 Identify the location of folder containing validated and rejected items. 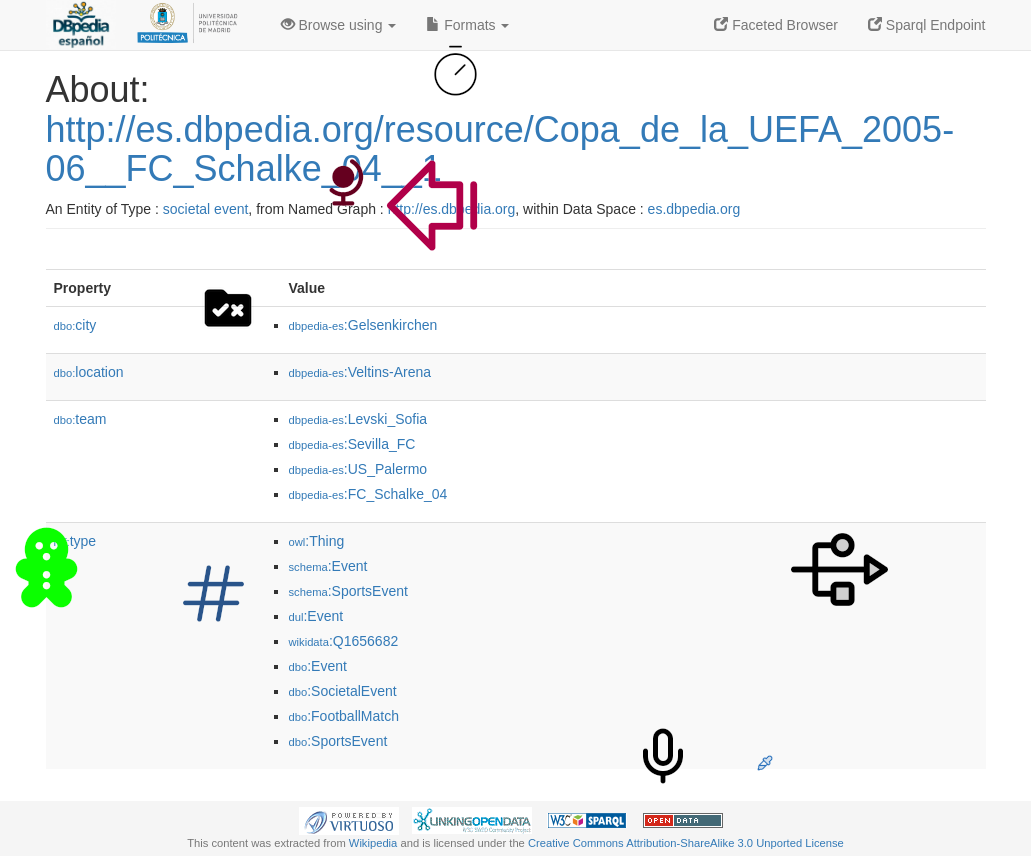
(228, 308).